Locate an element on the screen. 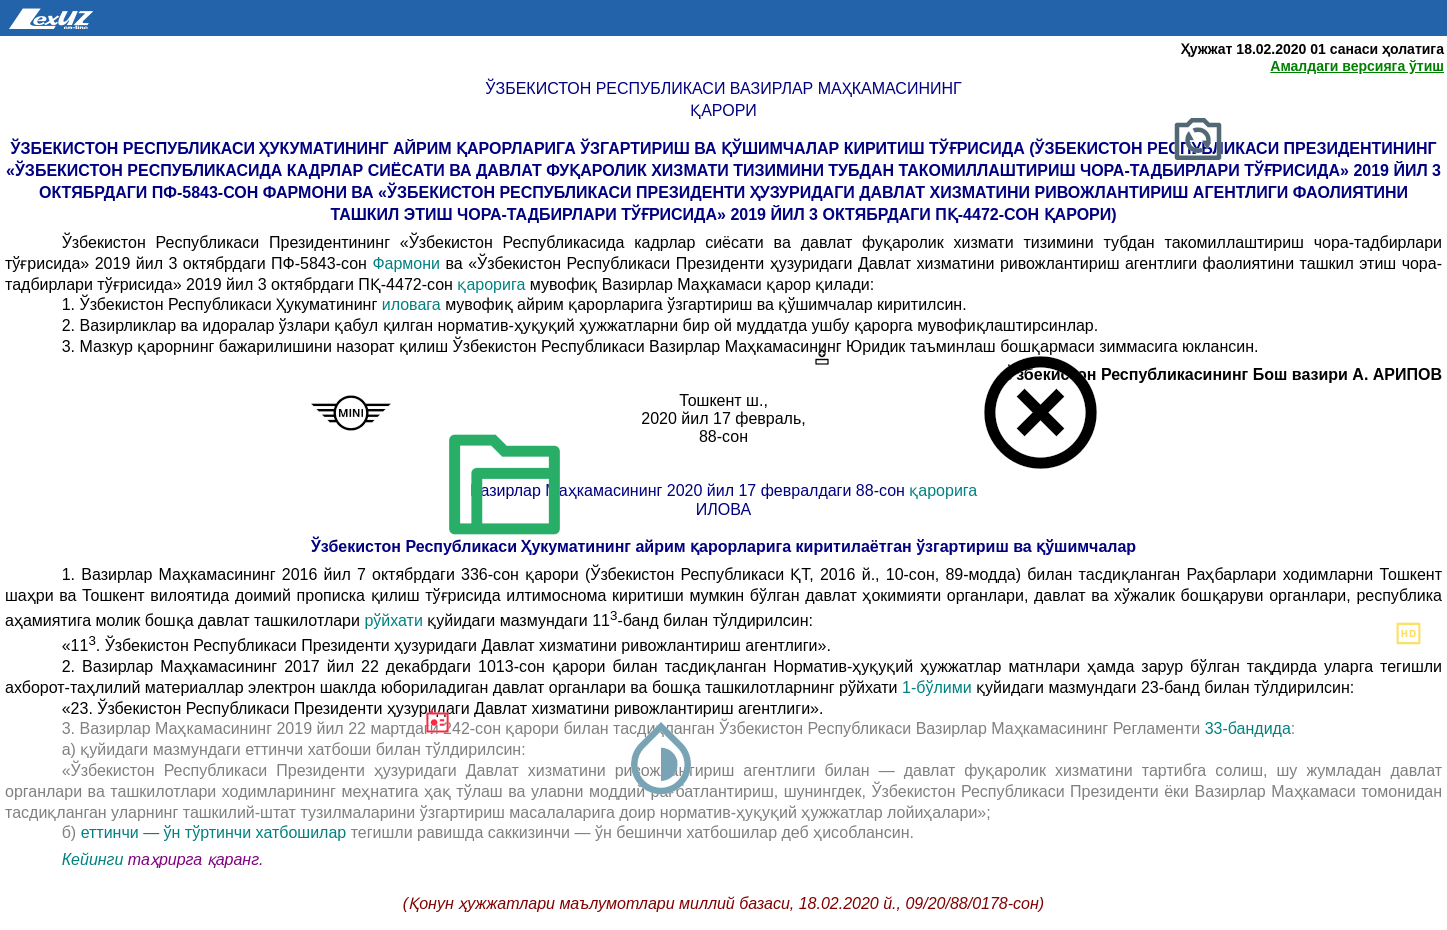 Image resolution: width=1447 pixels, height=930 pixels. close or dismiss a dialog is located at coordinates (1040, 412).